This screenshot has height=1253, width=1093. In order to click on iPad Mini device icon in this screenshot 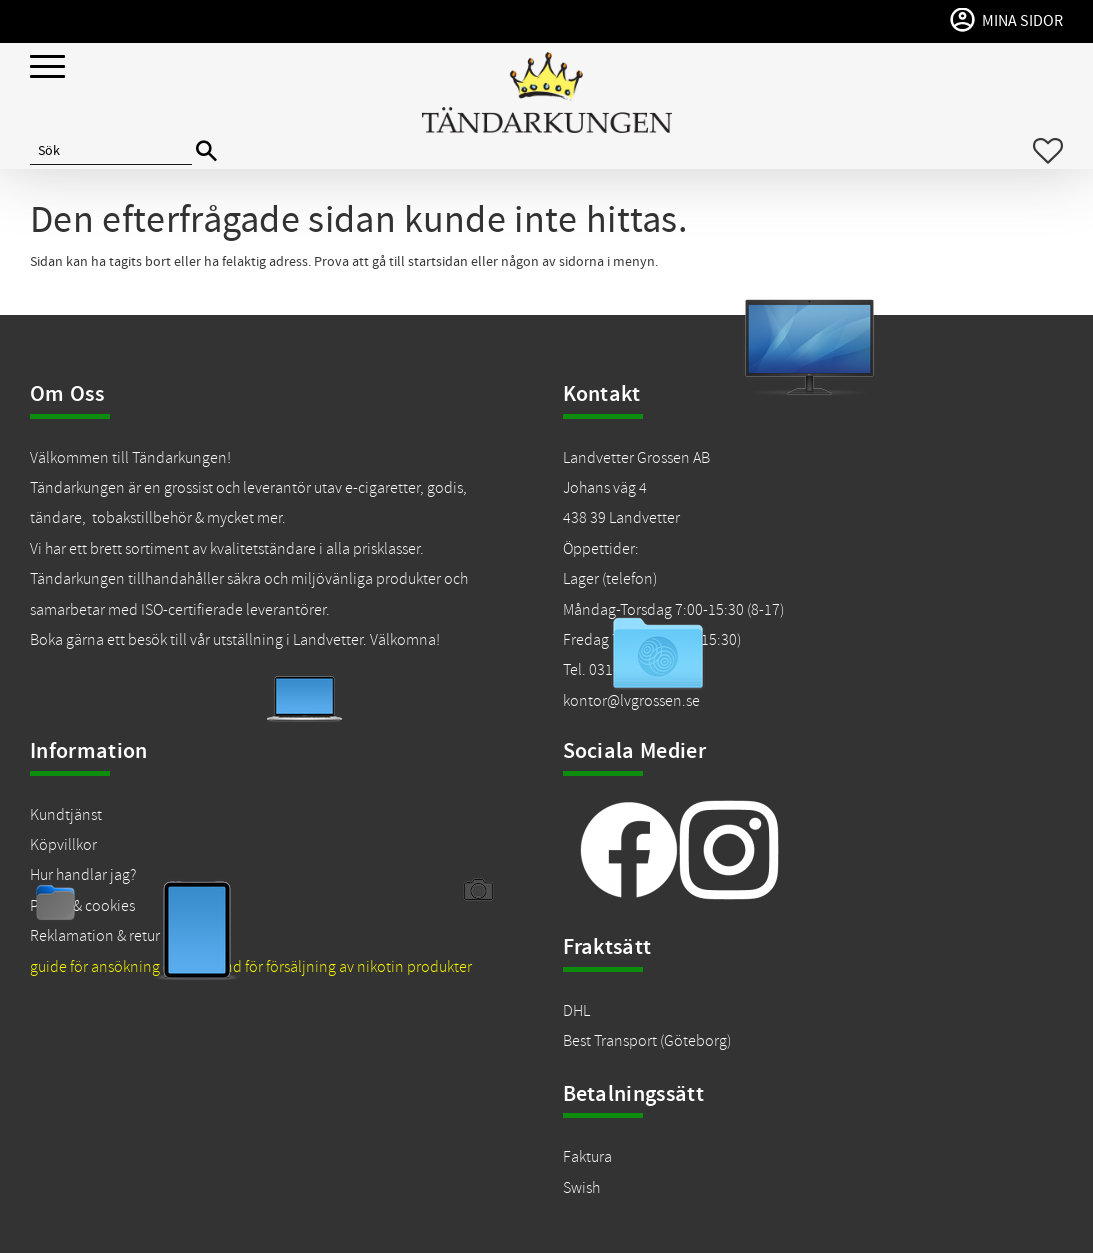, I will do `click(197, 920)`.